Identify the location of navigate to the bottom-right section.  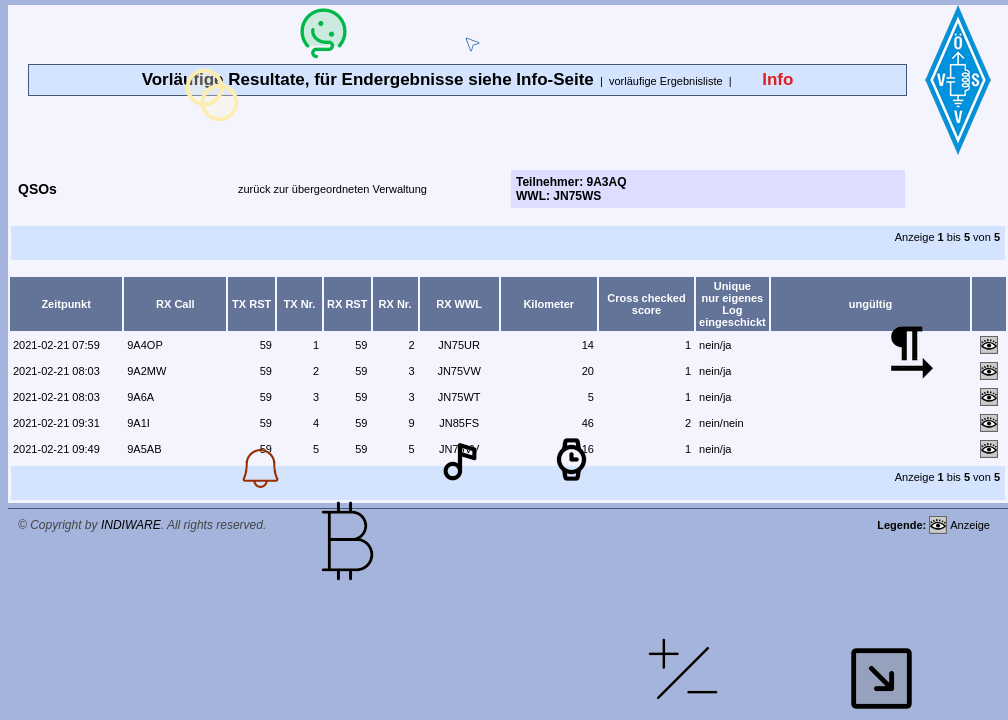
(881, 678).